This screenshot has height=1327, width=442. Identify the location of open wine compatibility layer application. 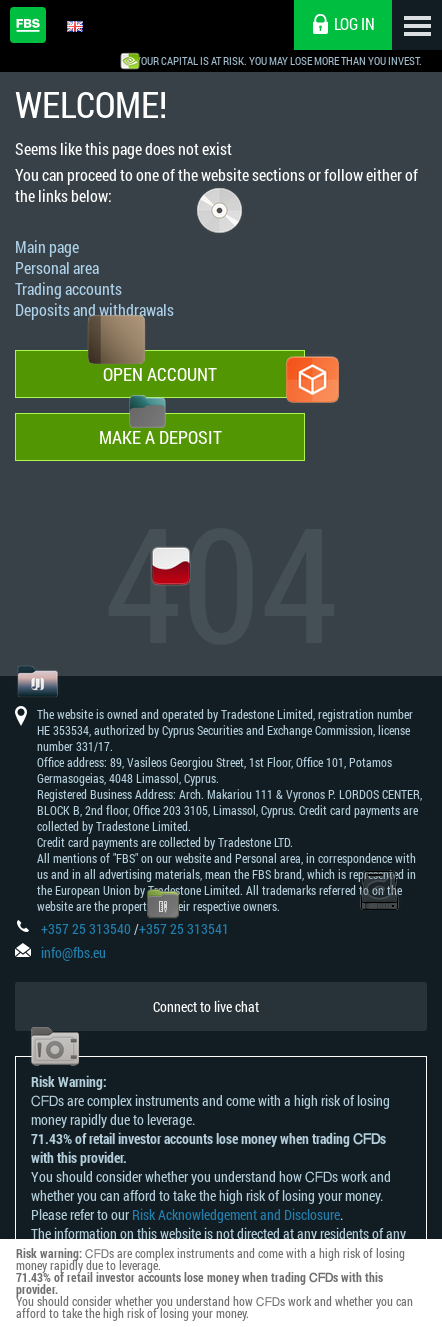
(171, 566).